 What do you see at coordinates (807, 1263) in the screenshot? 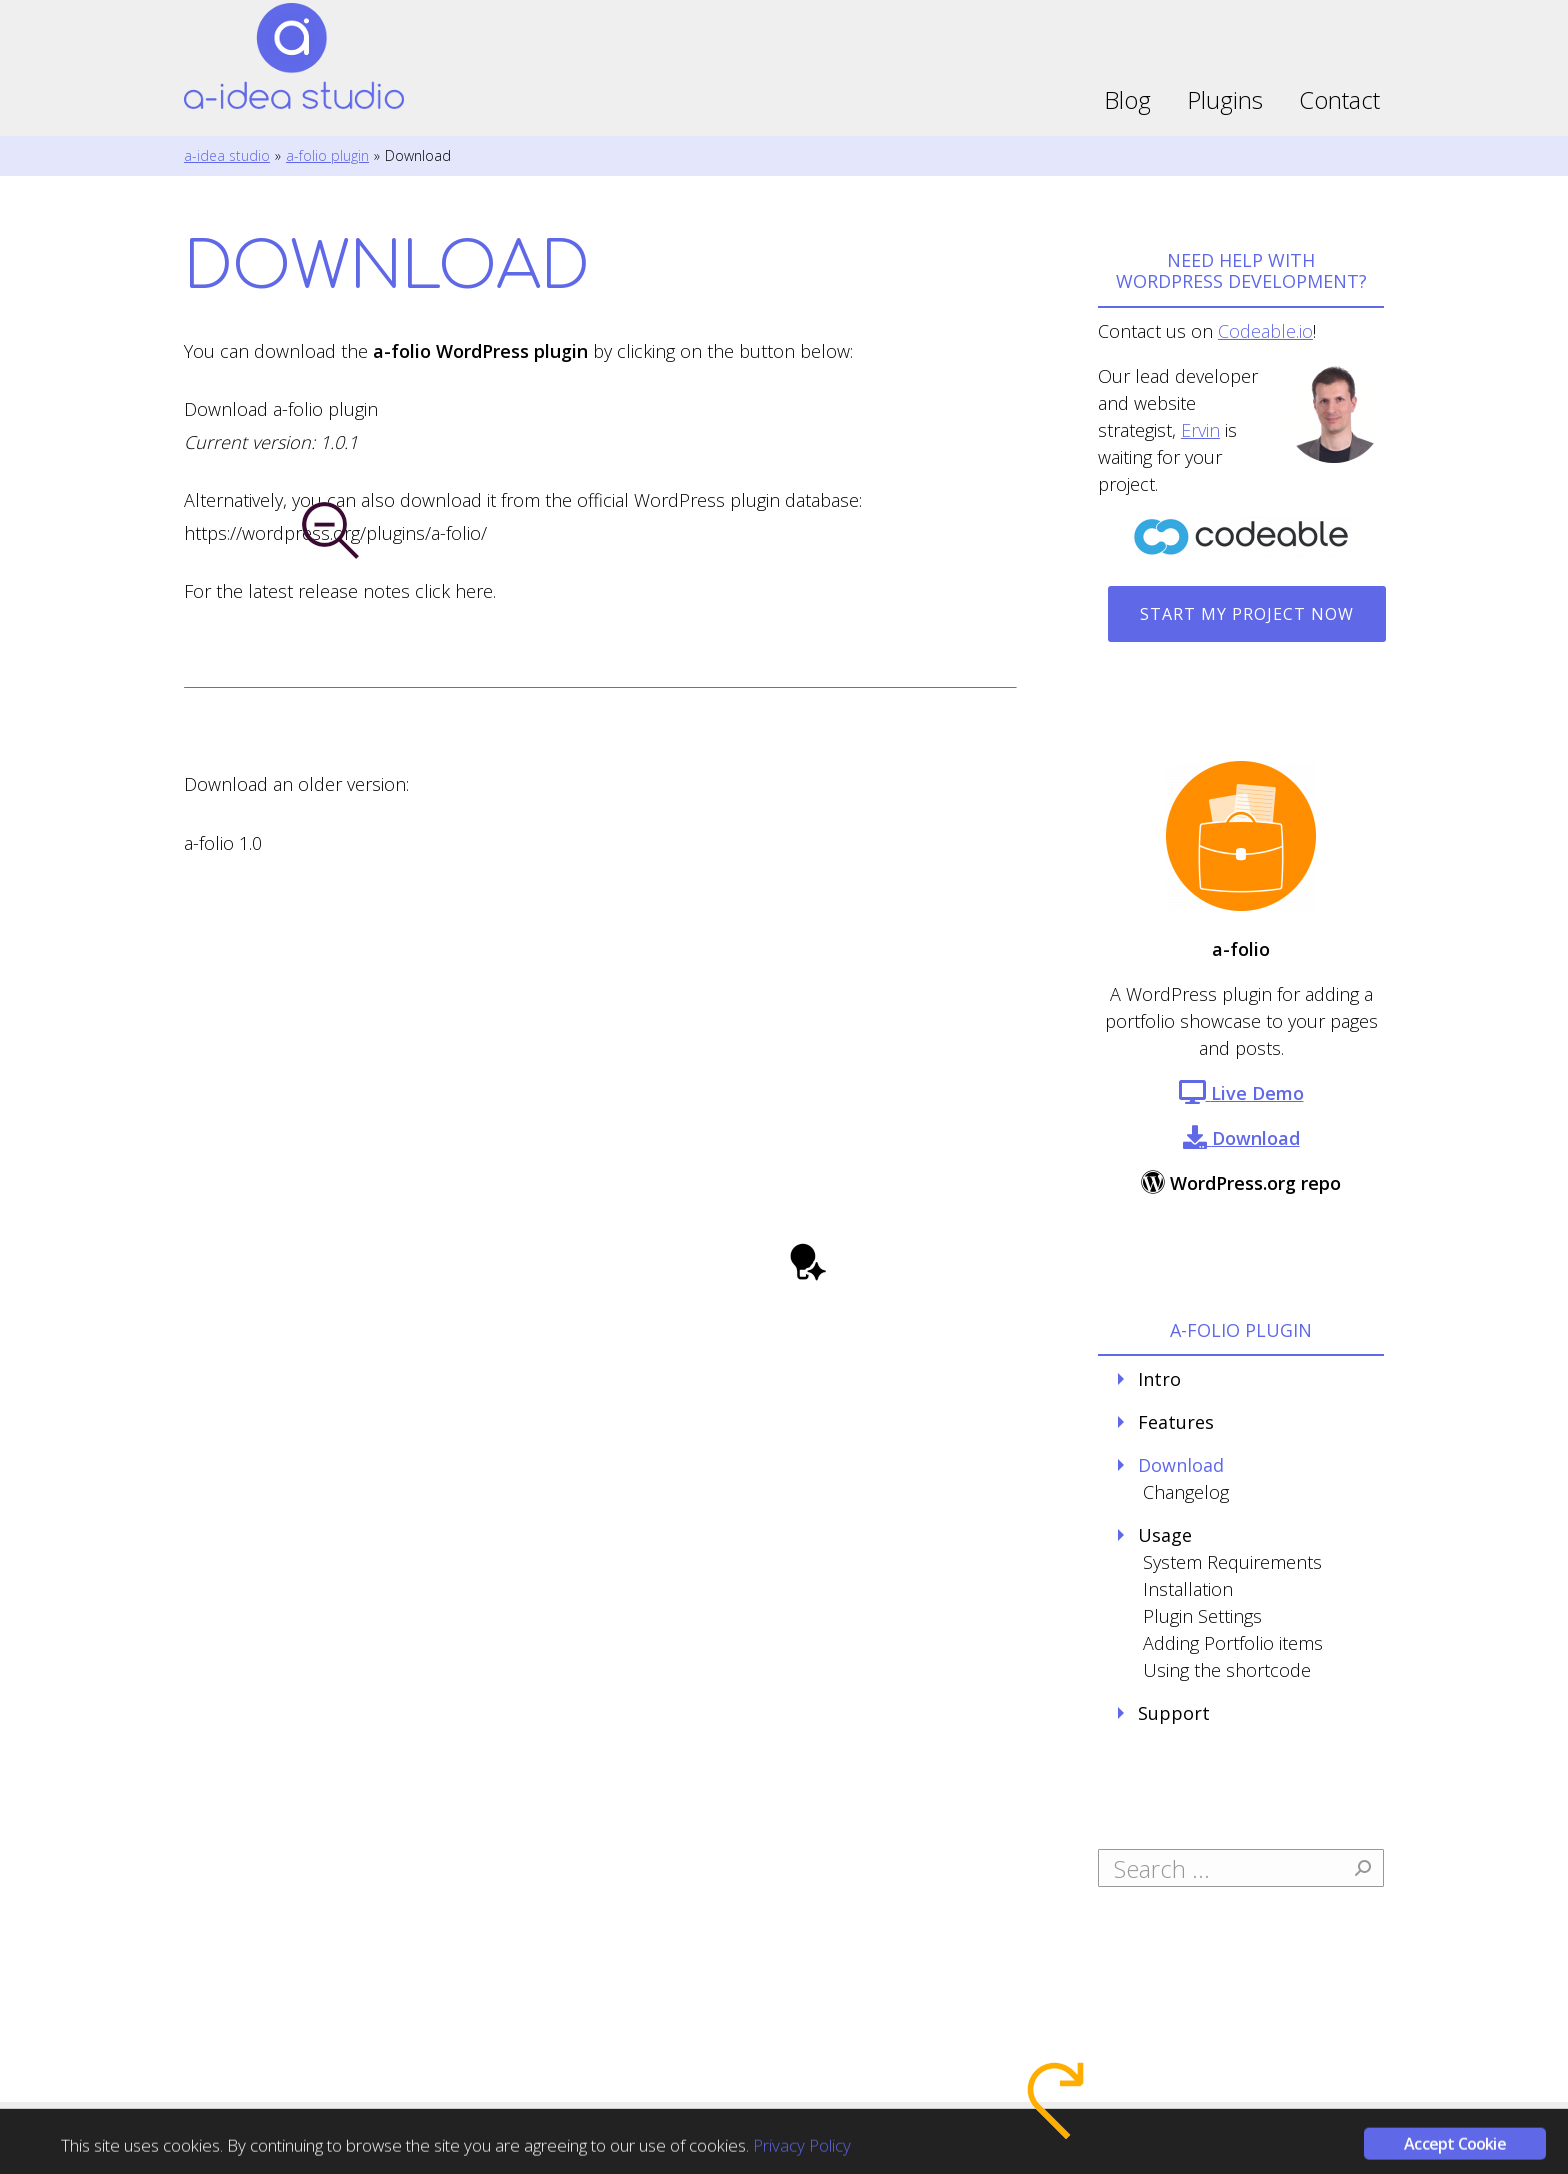
I see `access AI-powered suggestions or insights` at bounding box center [807, 1263].